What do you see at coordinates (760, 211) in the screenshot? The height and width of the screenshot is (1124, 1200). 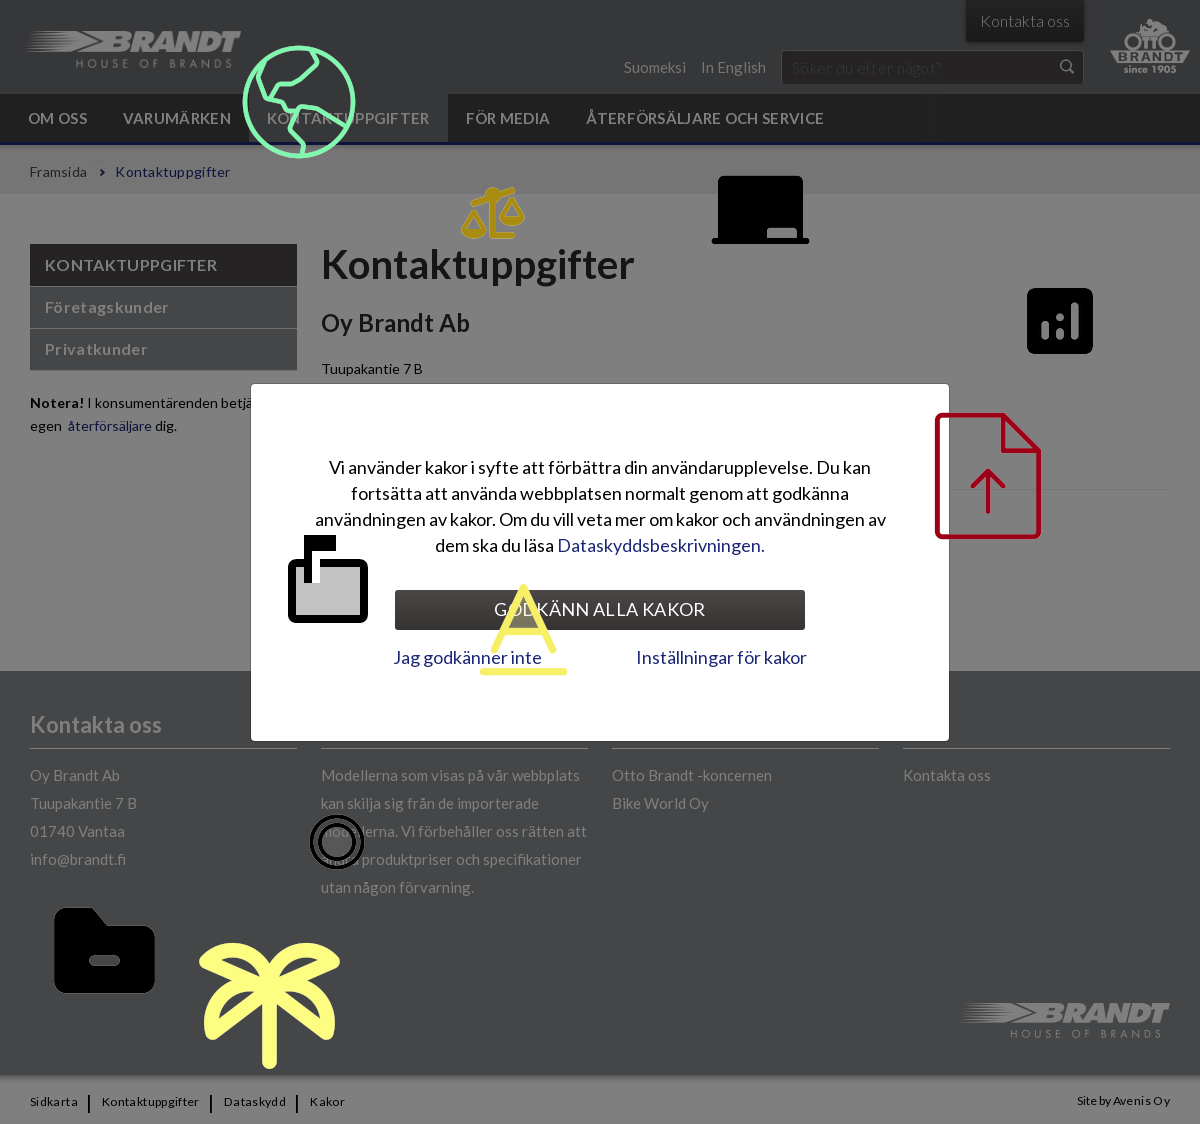 I see `open whiteboard or presentation mode` at bounding box center [760, 211].